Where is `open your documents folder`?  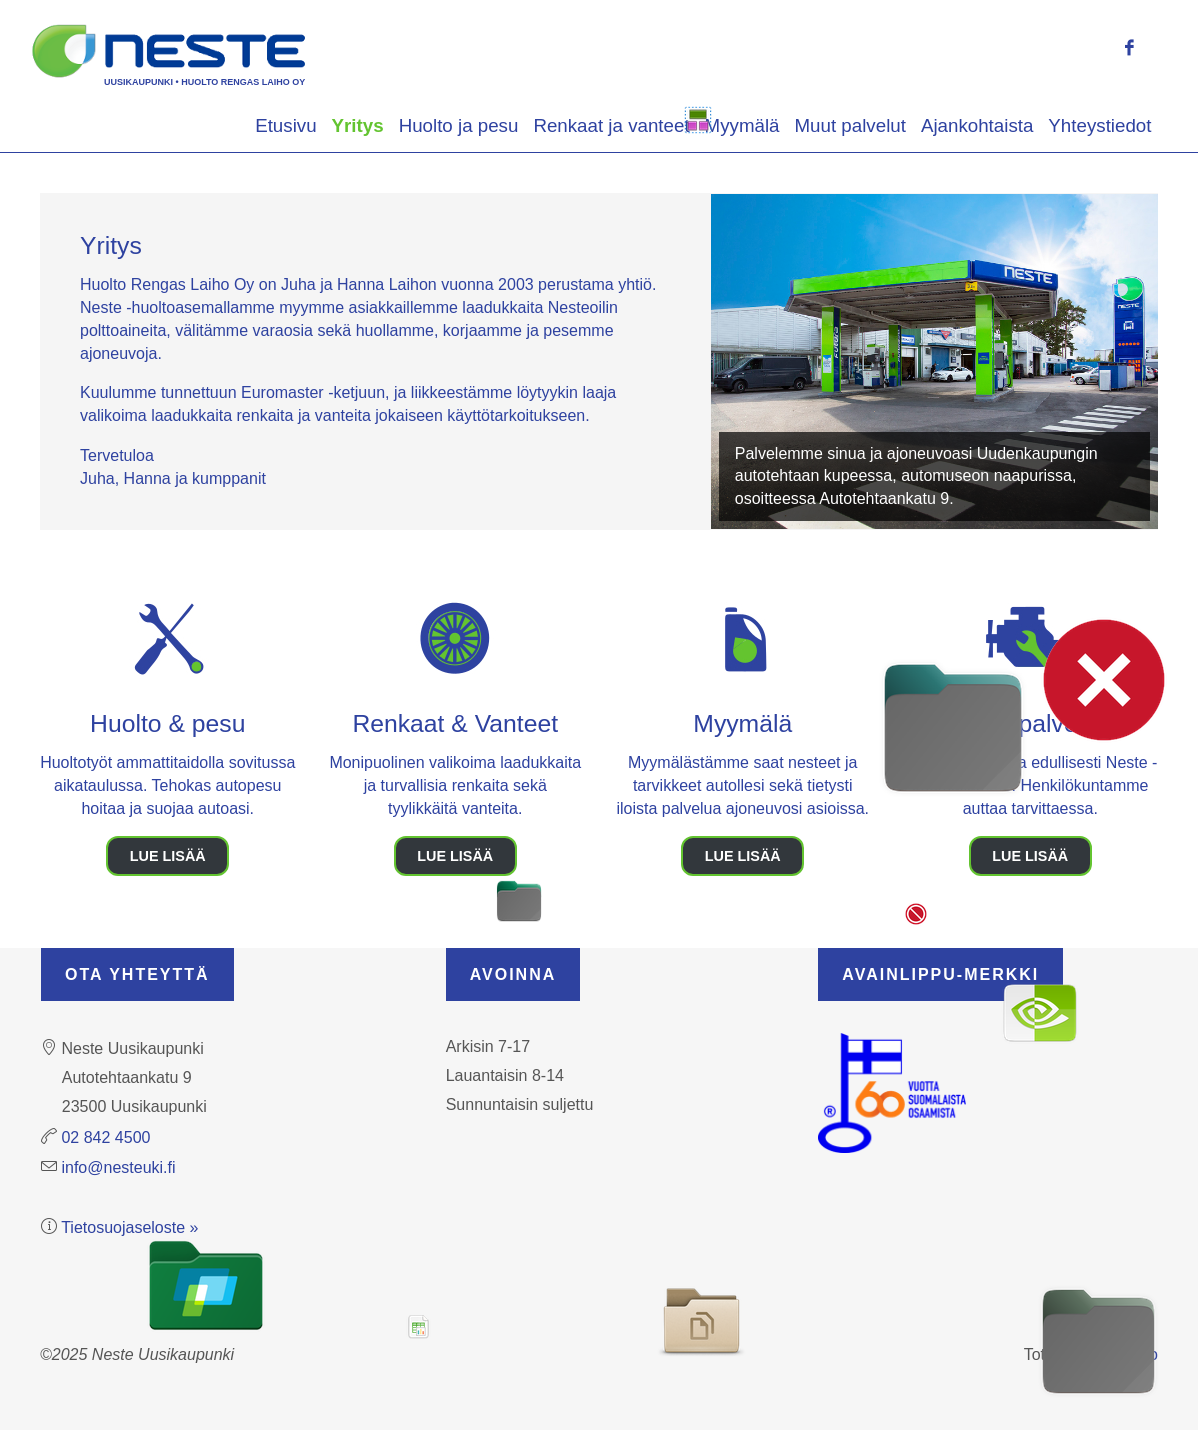
open your documents folder is located at coordinates (701, 1324).